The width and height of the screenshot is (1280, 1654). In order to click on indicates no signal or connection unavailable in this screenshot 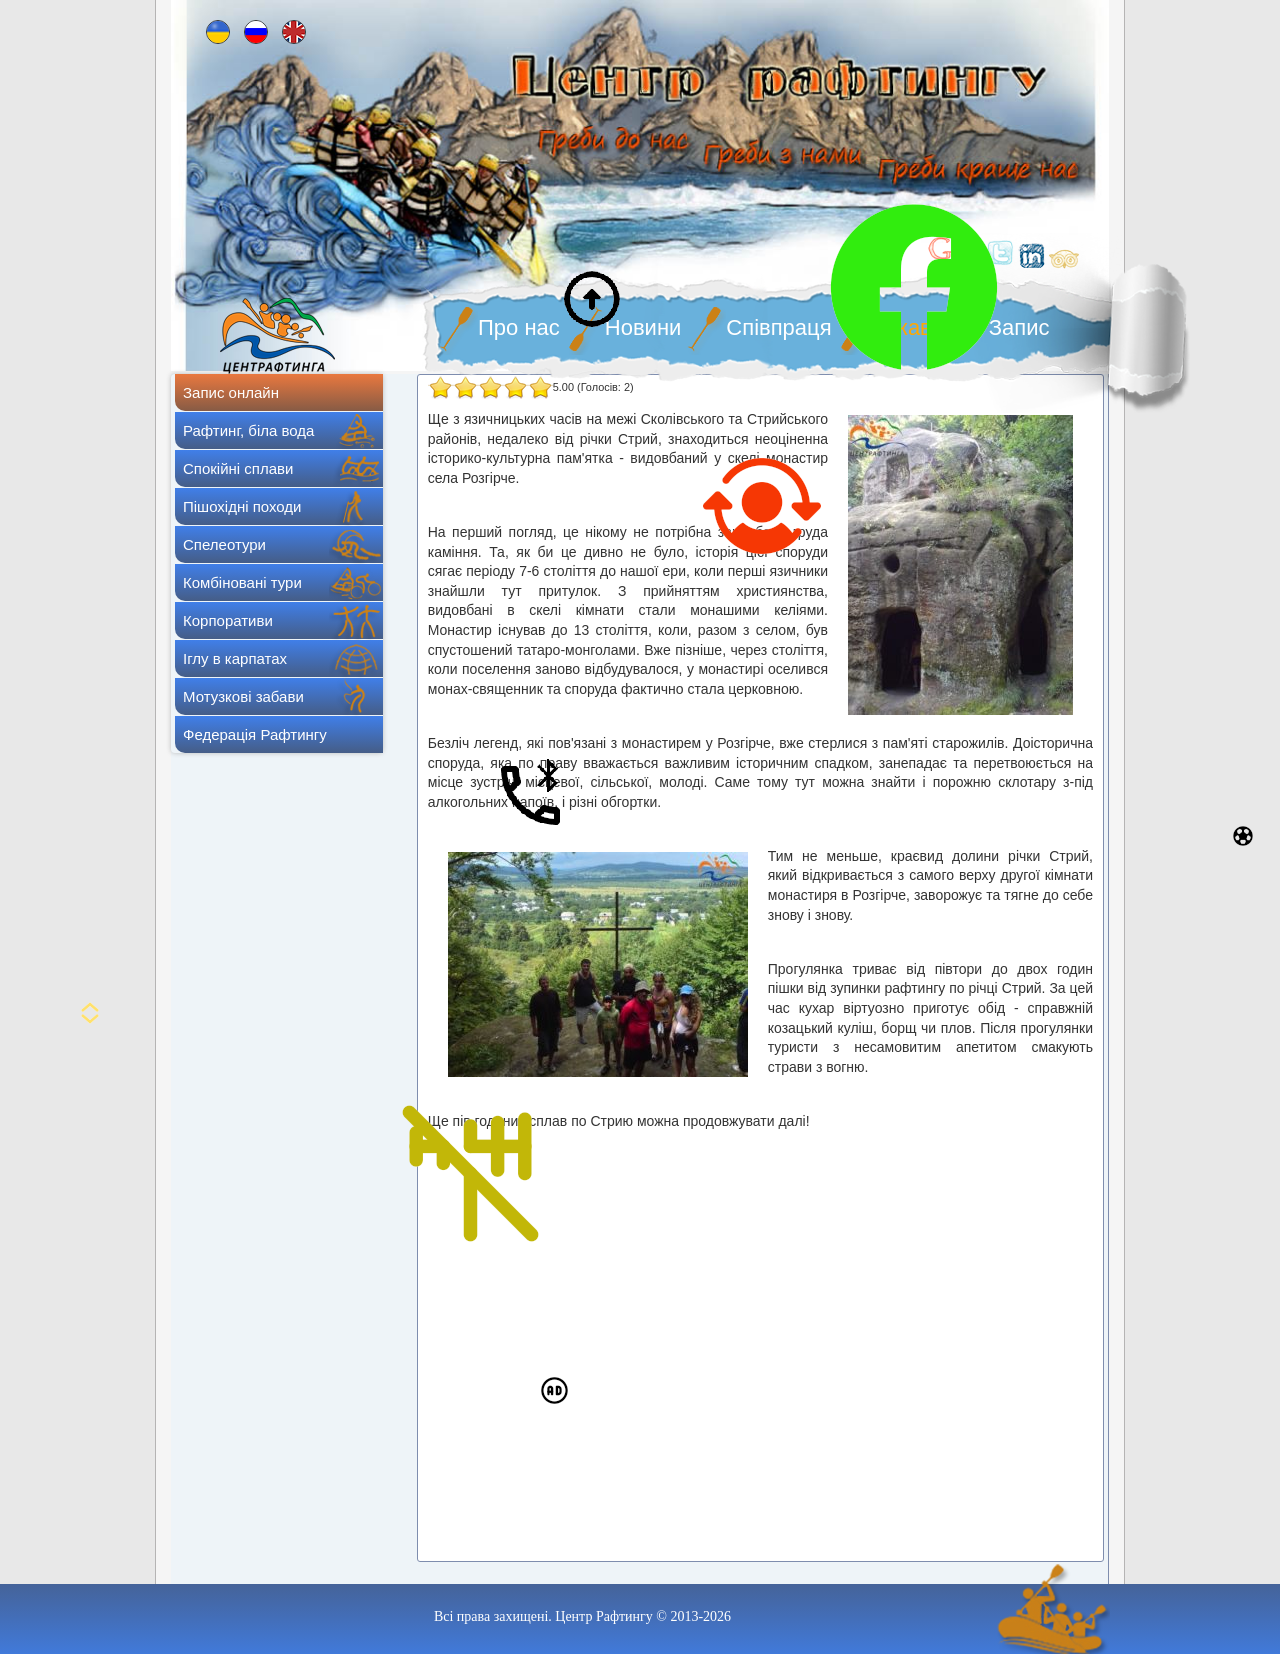, I will do `click(470, 1173)`.